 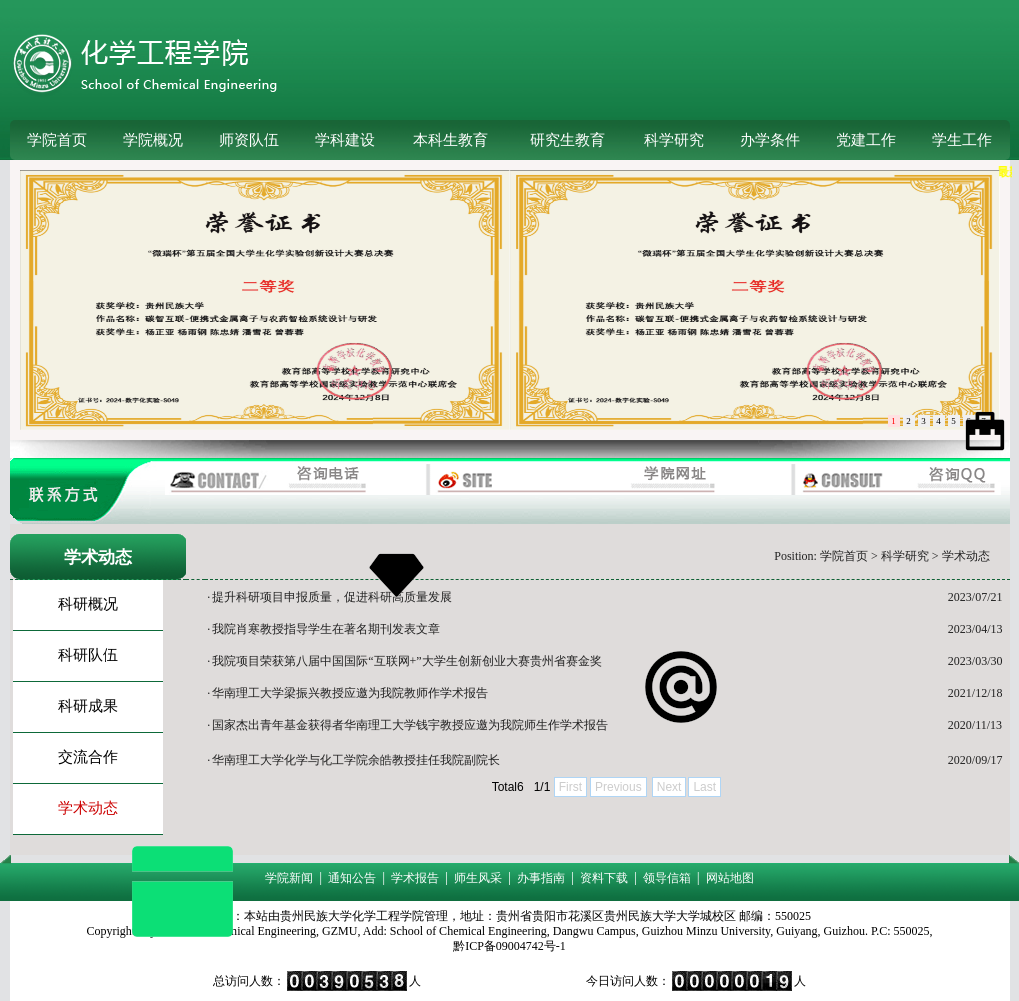 What do you see at coordinates (396, 574) in the screenshot?
I see `indicates VIP or premium membership status` at bounding box center [396, 574].